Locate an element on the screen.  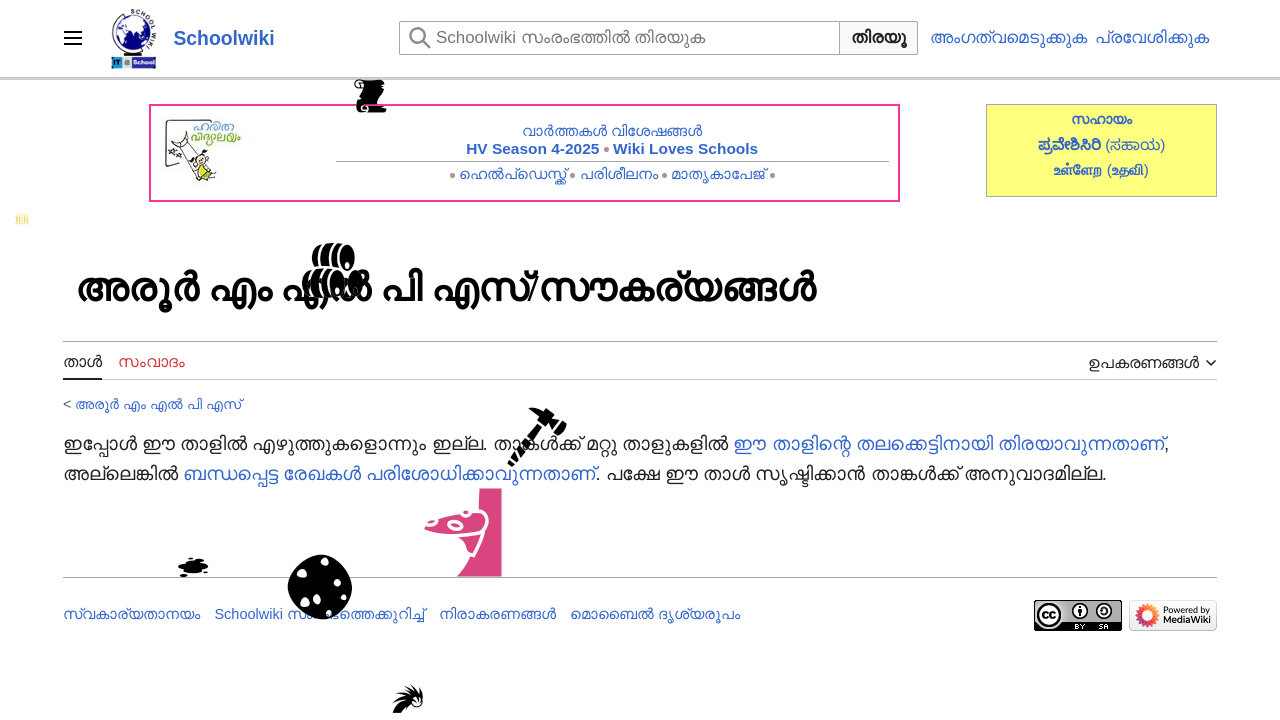
cast an electrical or lightning spell is located at coordinates (407, 697).